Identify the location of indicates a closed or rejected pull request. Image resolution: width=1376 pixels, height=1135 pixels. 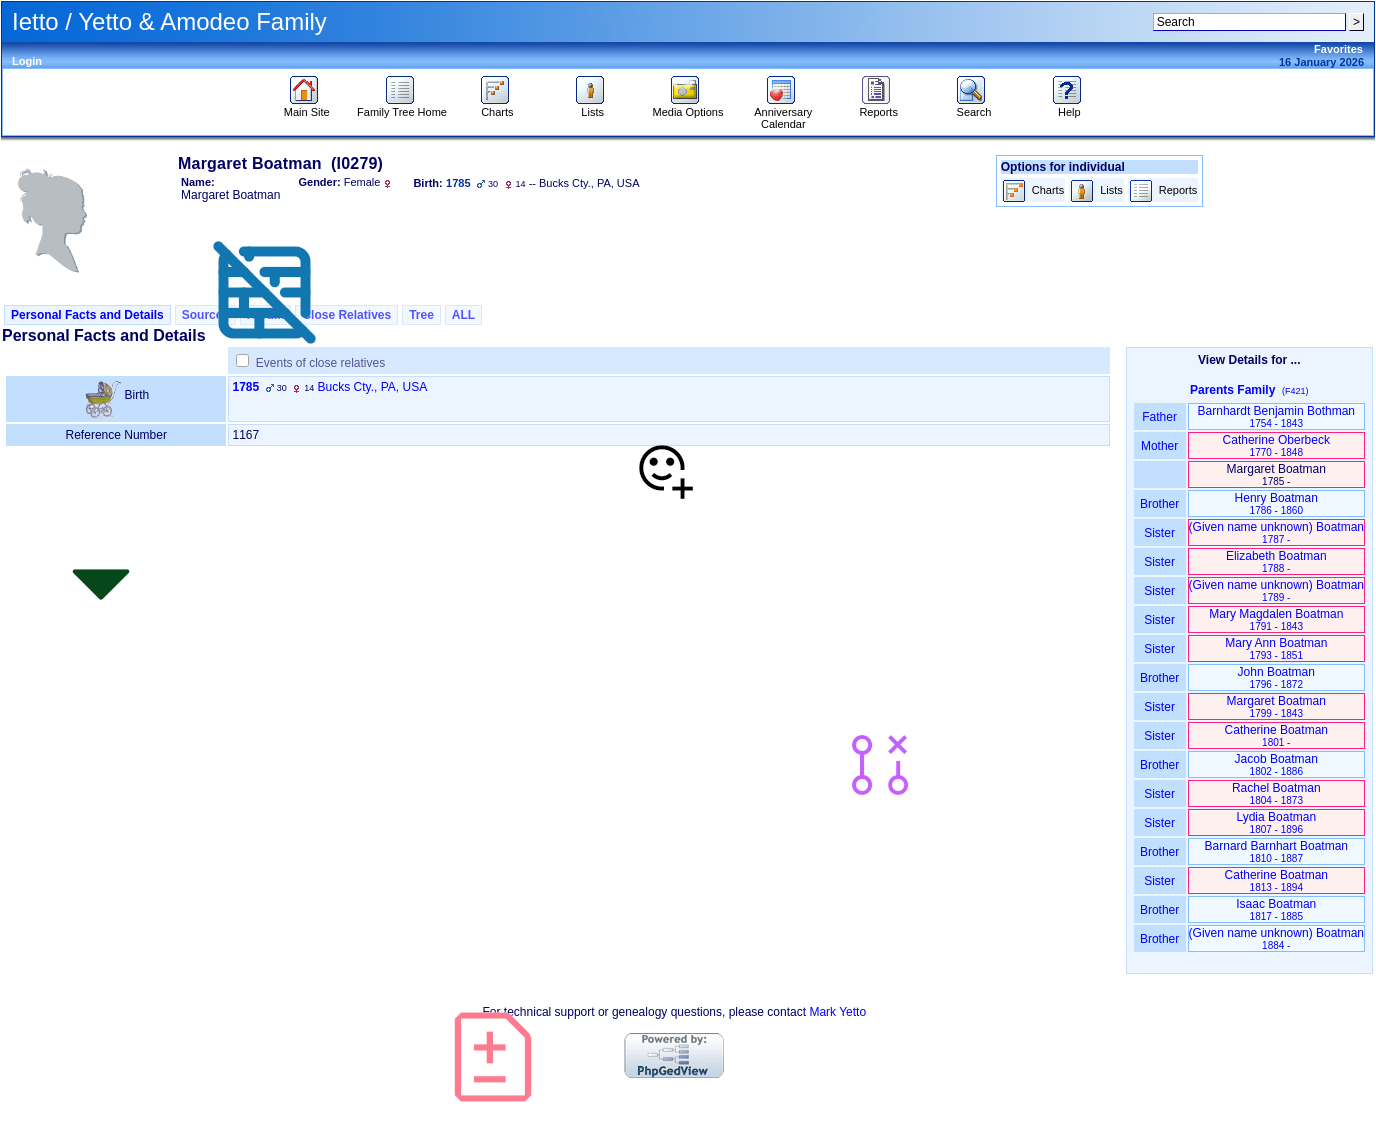
(880, 763).